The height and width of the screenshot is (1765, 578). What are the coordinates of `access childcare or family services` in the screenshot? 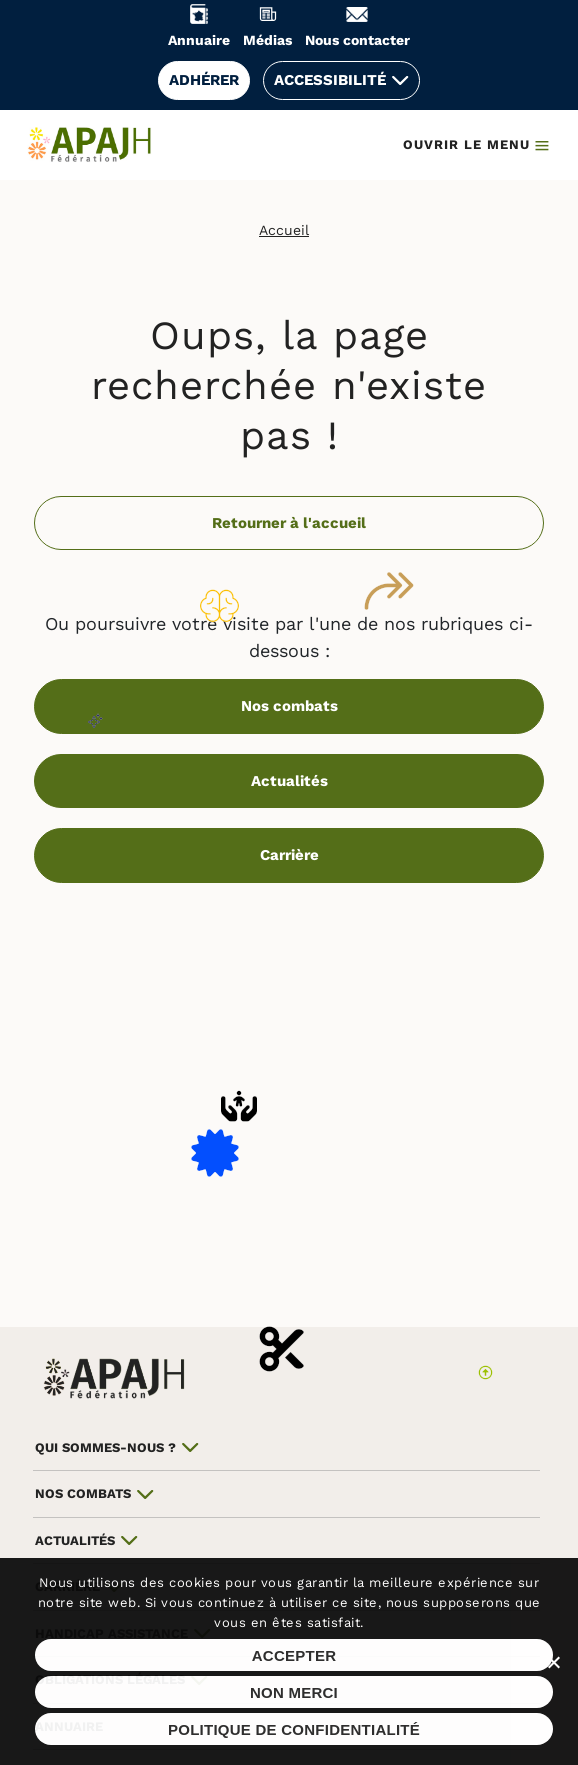 It's located at (239, 1107).